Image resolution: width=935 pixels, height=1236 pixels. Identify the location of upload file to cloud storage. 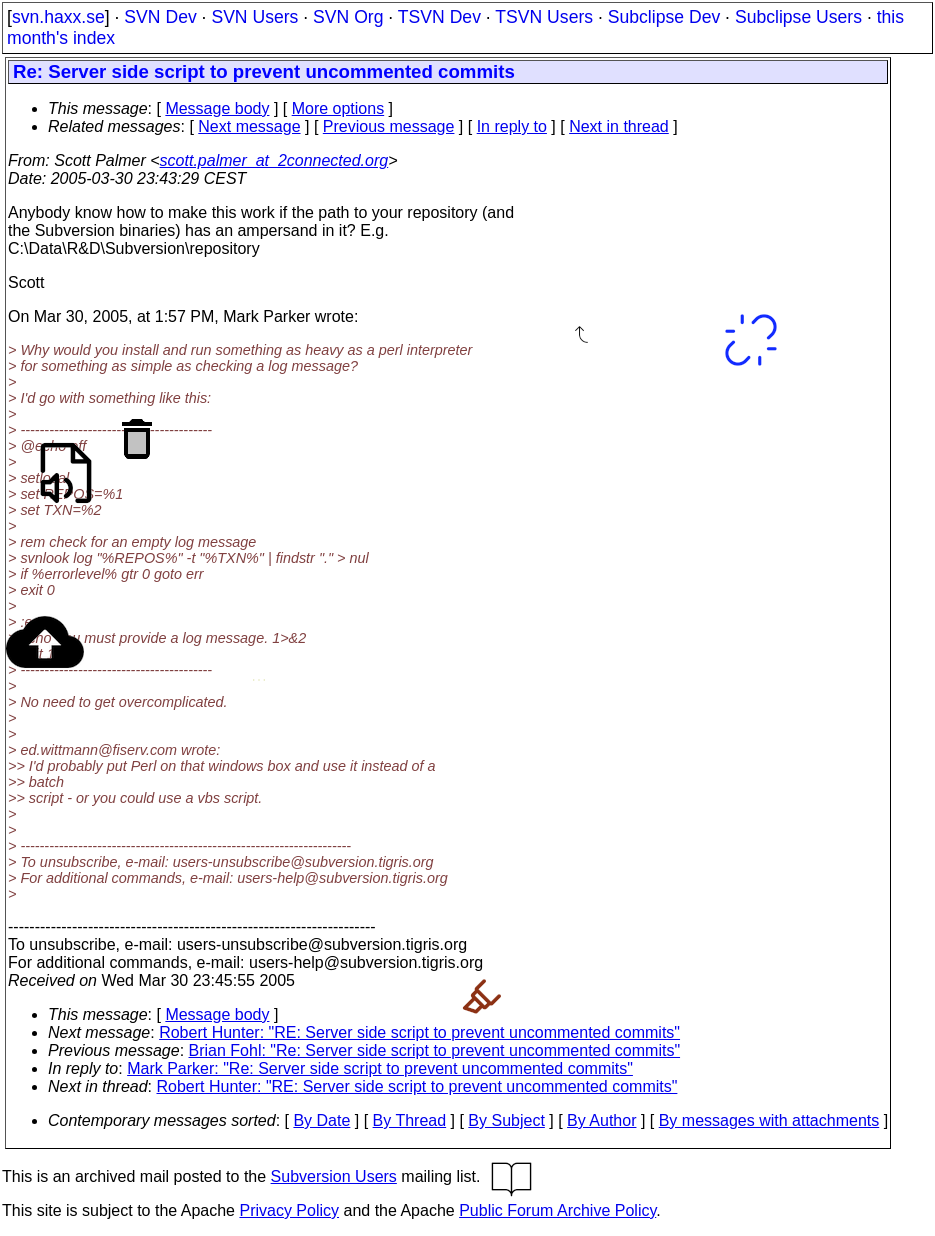
(45, 642).